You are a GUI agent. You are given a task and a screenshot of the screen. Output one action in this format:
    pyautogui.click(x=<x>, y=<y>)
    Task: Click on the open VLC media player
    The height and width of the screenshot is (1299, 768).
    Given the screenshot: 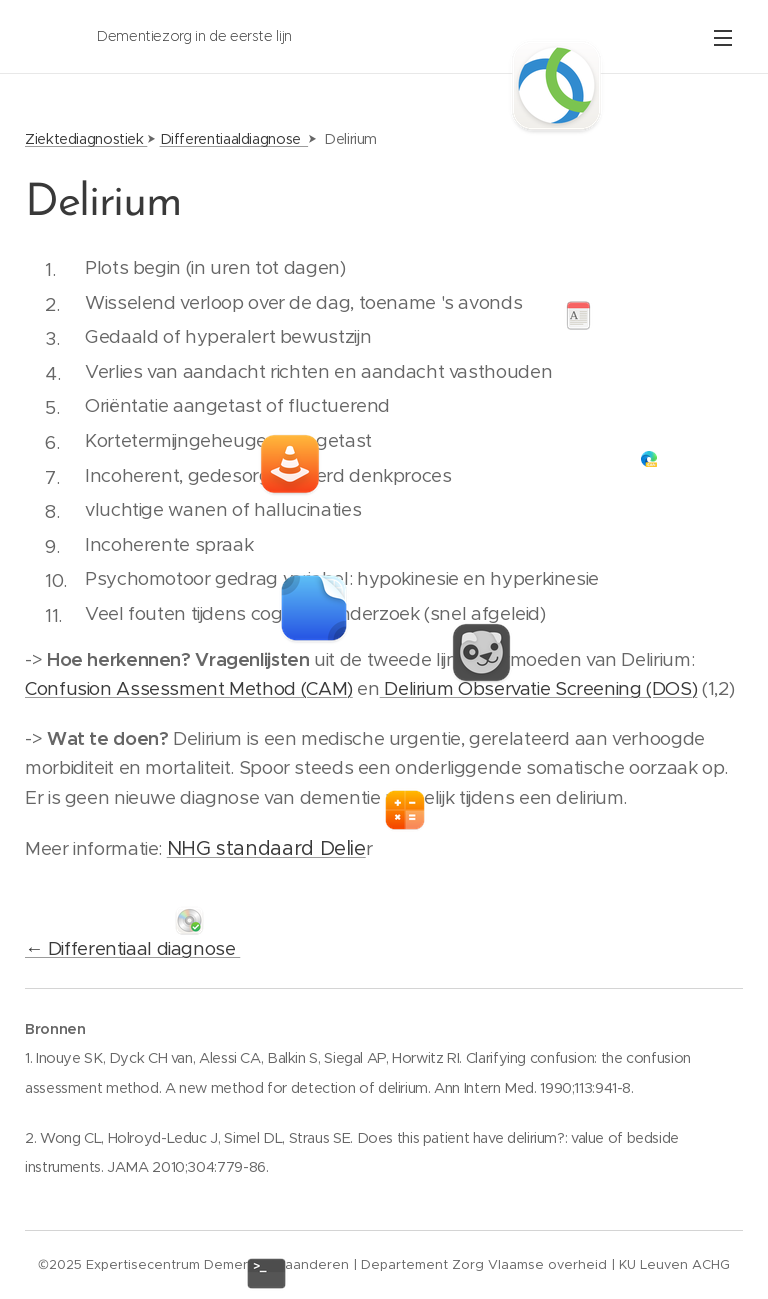 What is the action you would take?
    pyautogui.click(x=290, y=464)
    